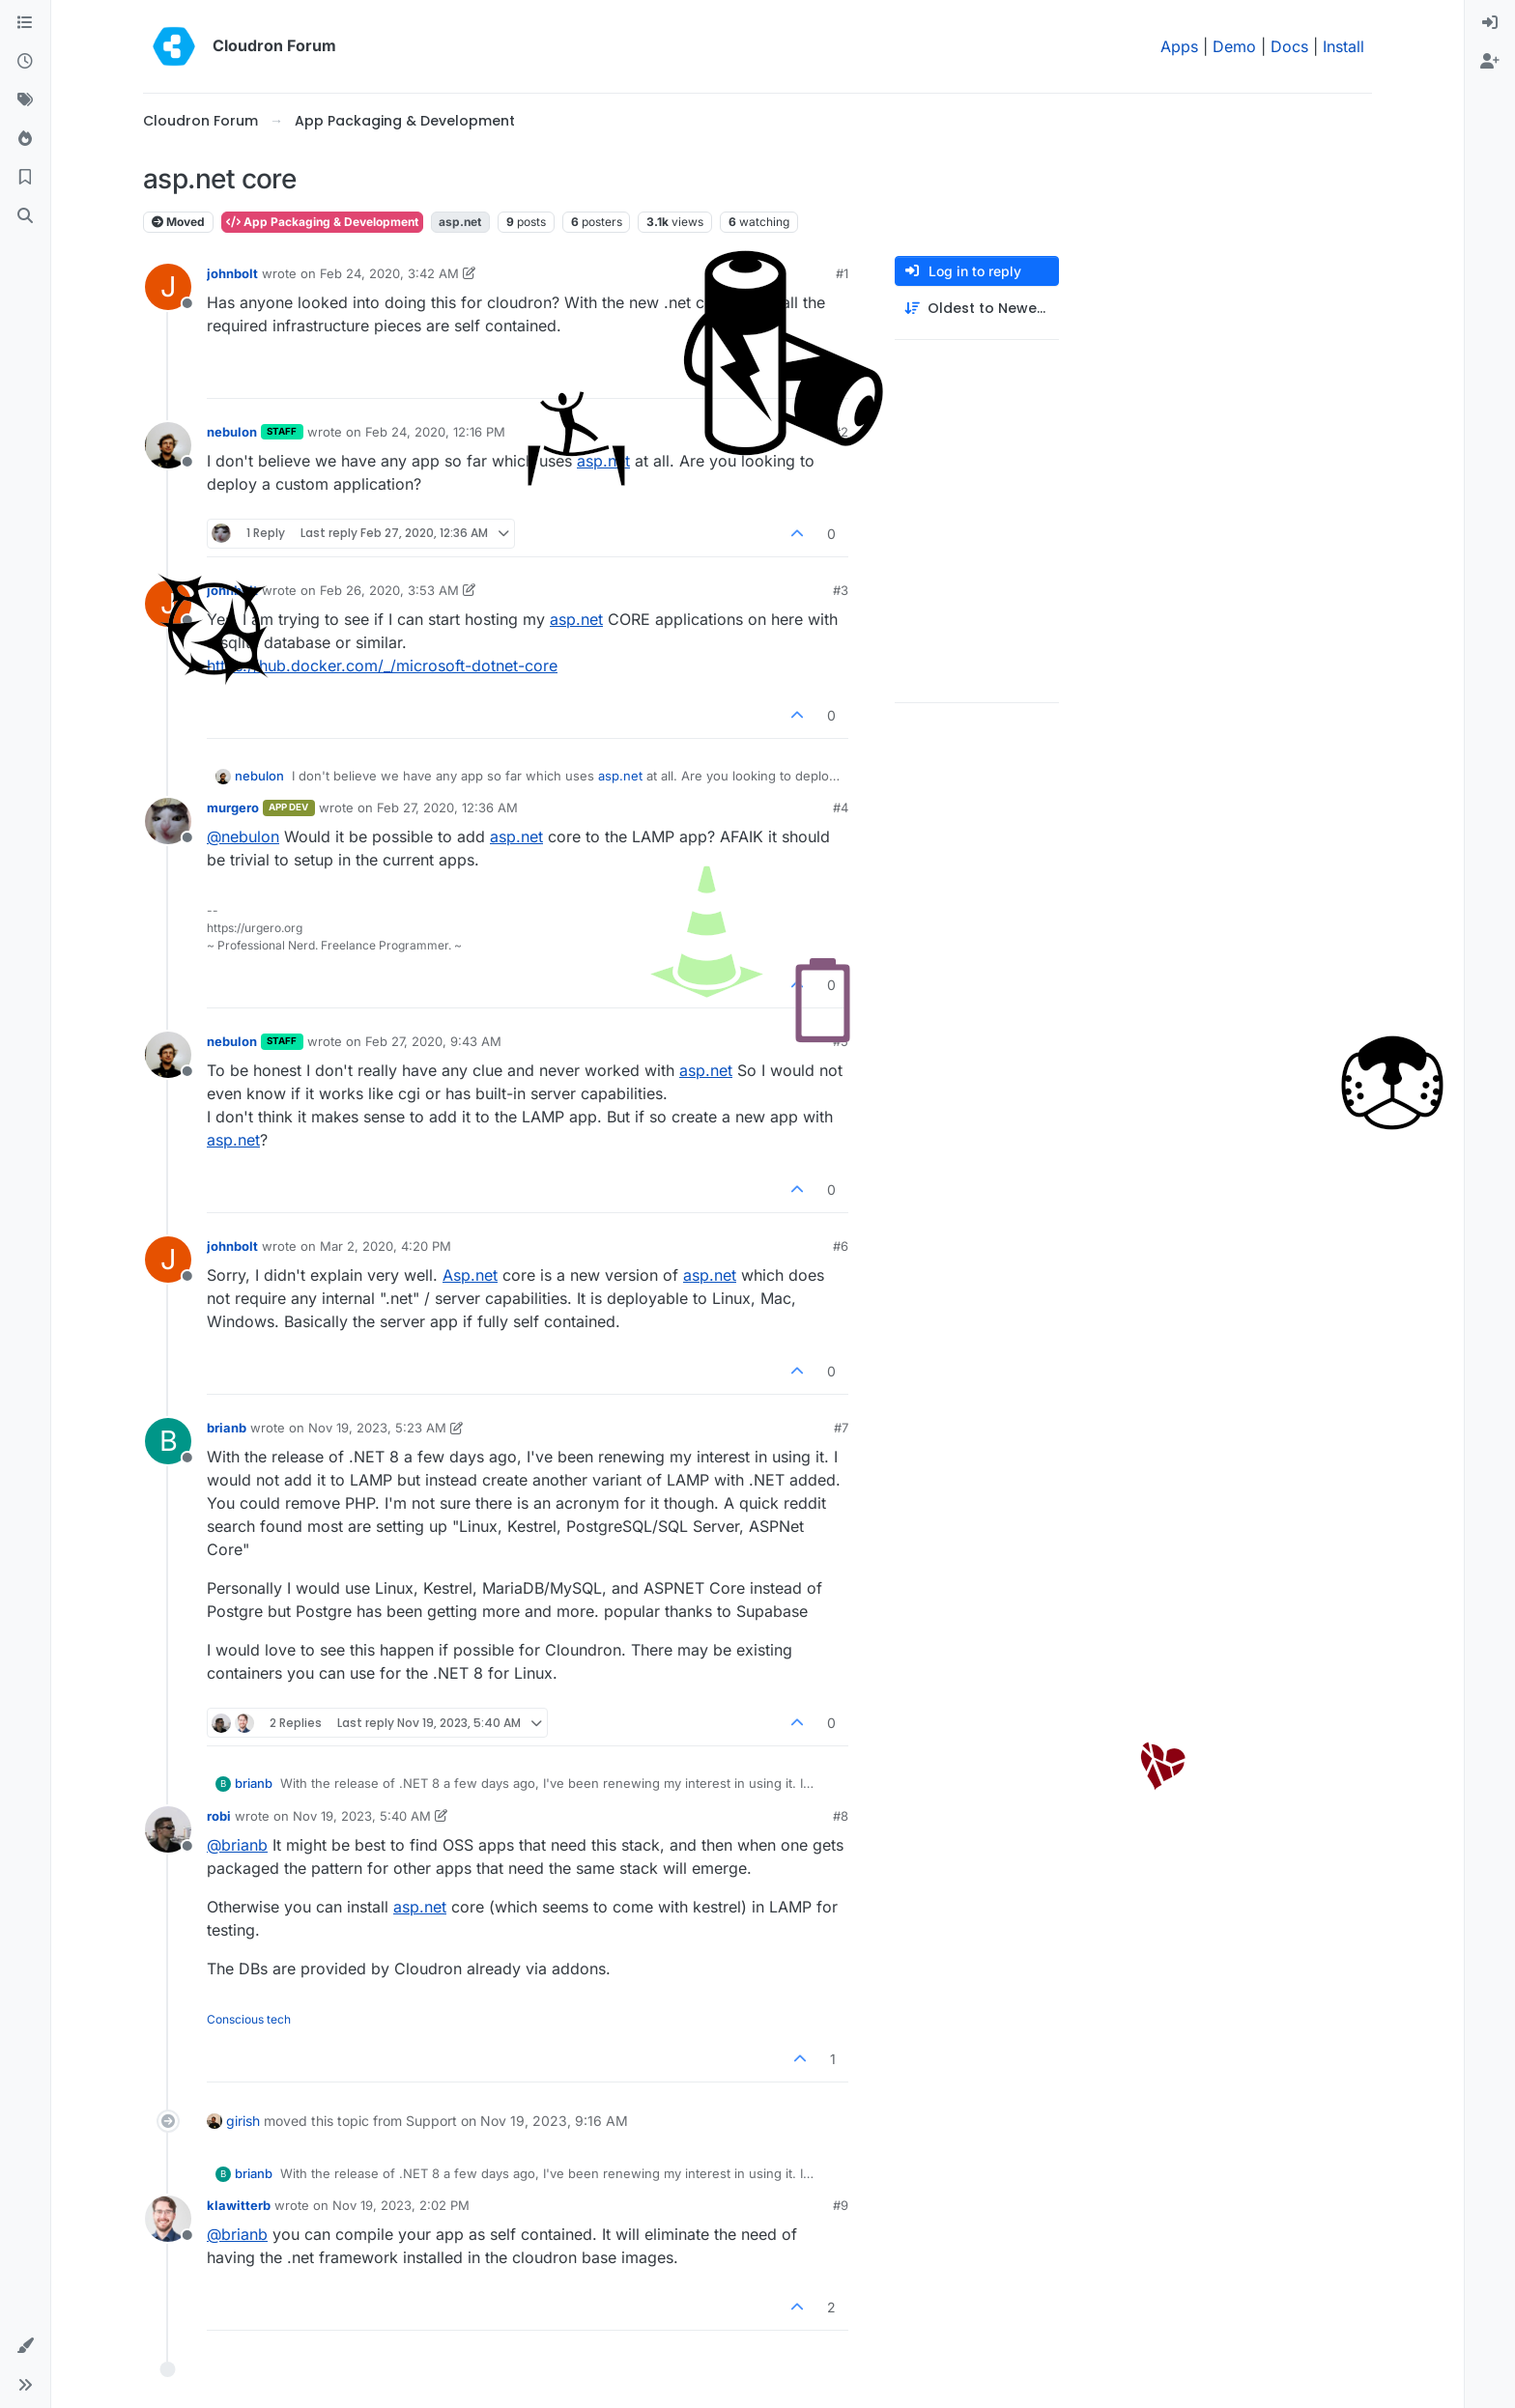 This screenshot has height=2408, width=1515. What do you see at coordinates (1392, 1083) in the screenshot?
I see `access pet or animal-related features` at bounding box center [1392, 1083].